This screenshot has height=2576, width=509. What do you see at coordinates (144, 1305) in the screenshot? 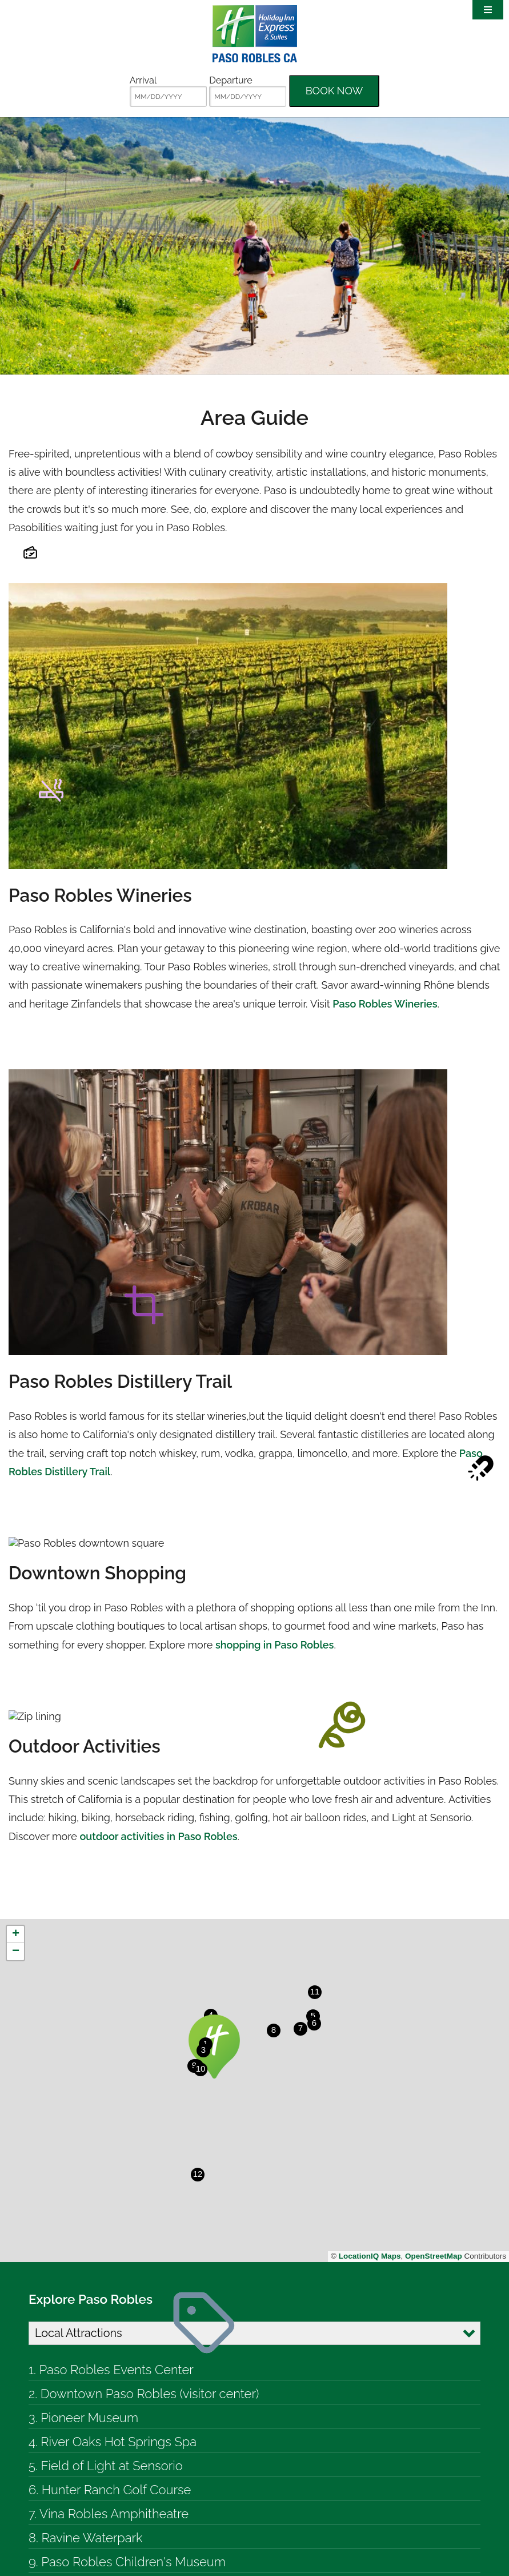
I see `crop or resize an image` at bounding box center [144, 1305].